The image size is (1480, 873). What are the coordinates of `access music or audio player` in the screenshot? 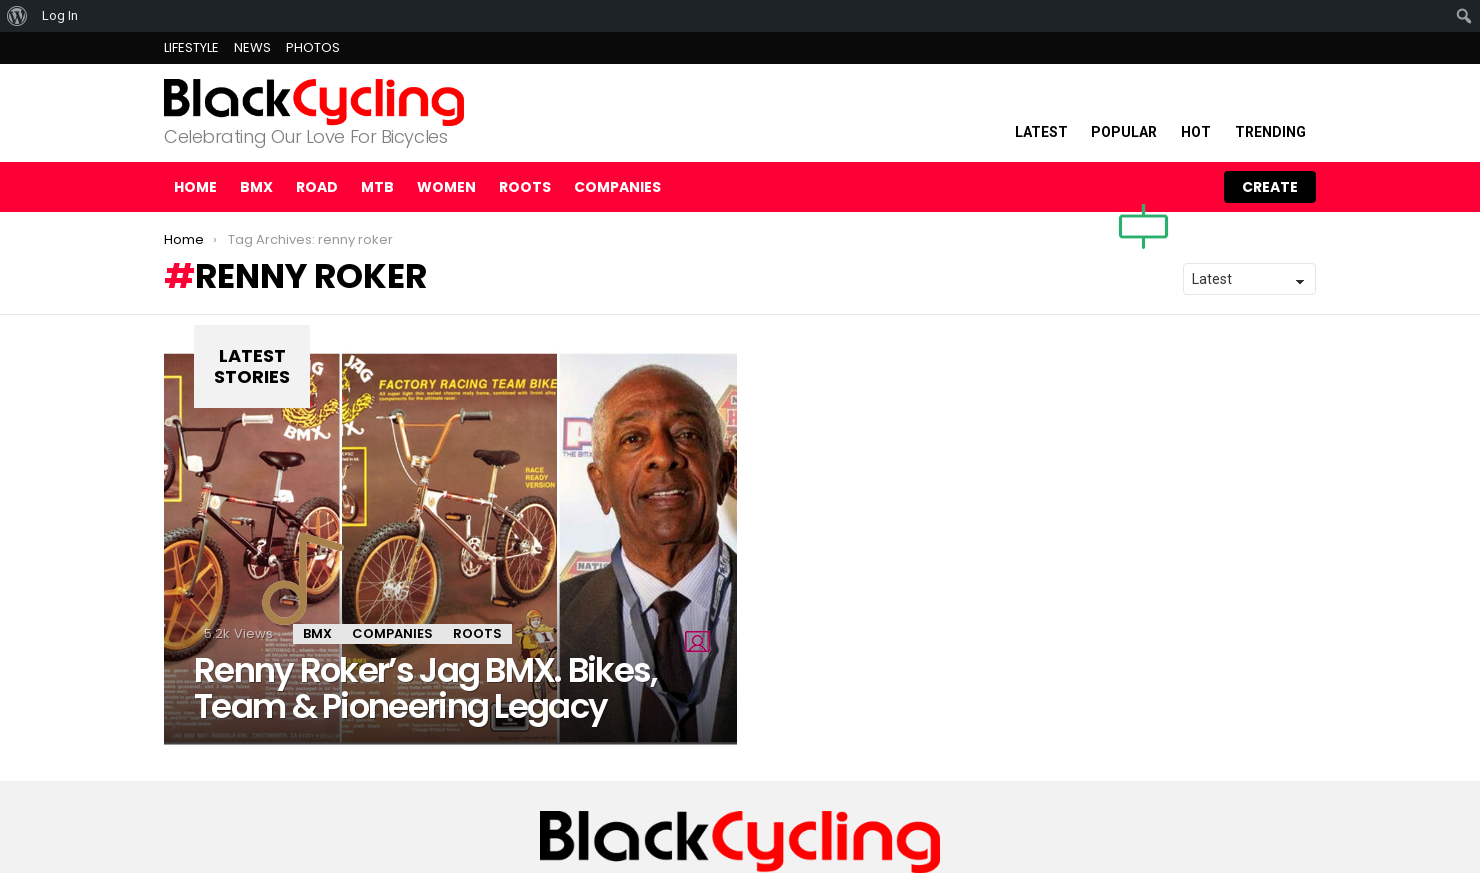 It's located at (303, 577).